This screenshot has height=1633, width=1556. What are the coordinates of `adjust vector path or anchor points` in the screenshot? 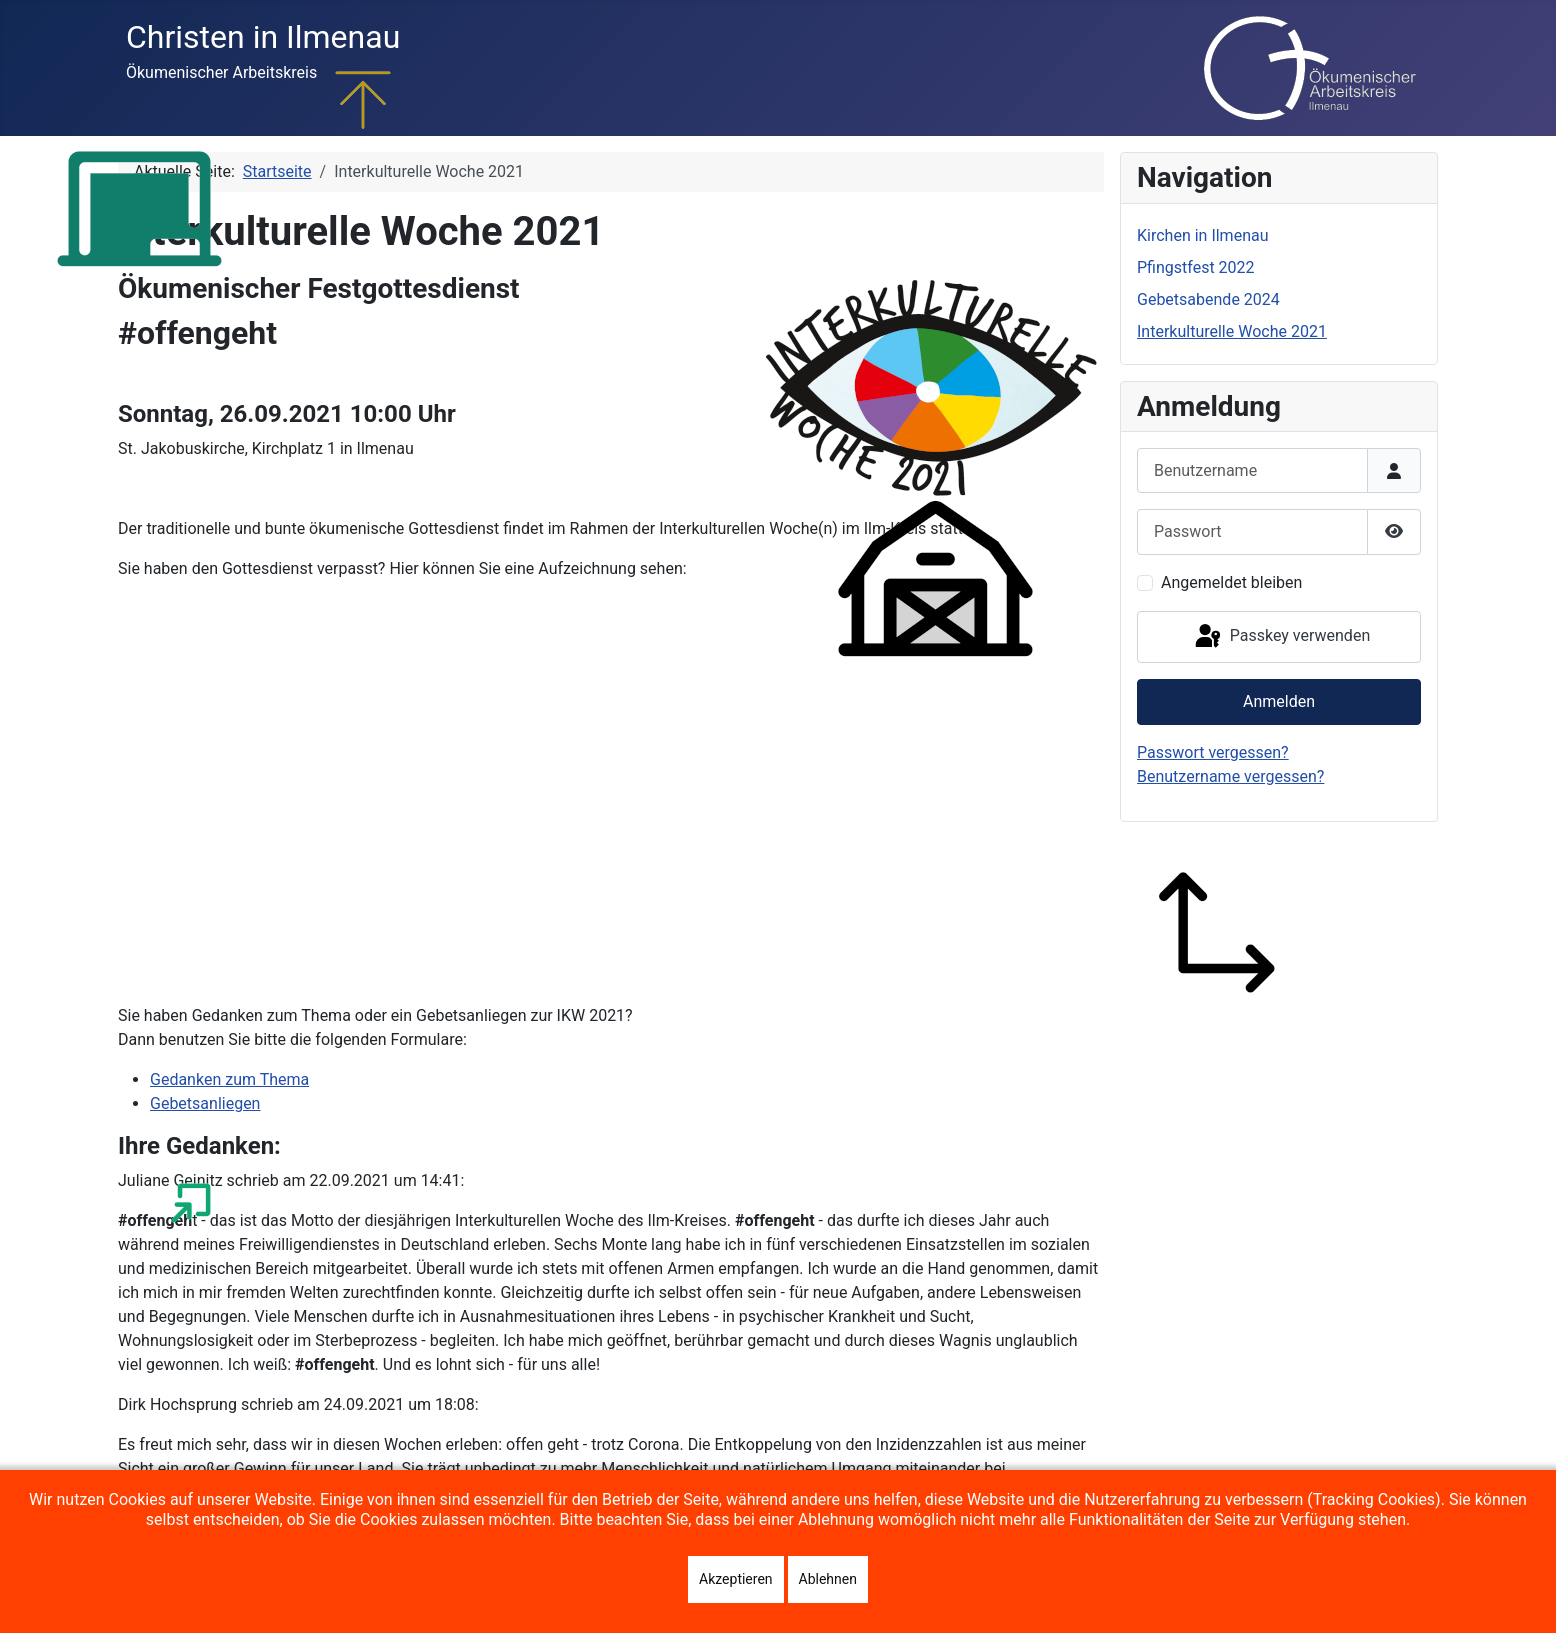 It's located at (1212, 930).